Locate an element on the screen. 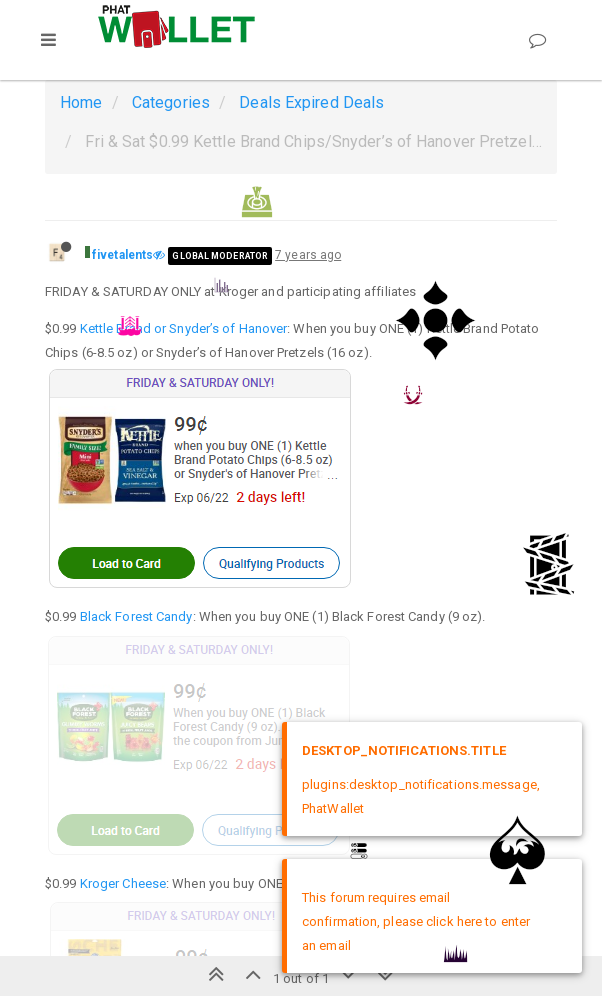  indicates luck or chance-based game mechanic is located at coordinates (435, 320).